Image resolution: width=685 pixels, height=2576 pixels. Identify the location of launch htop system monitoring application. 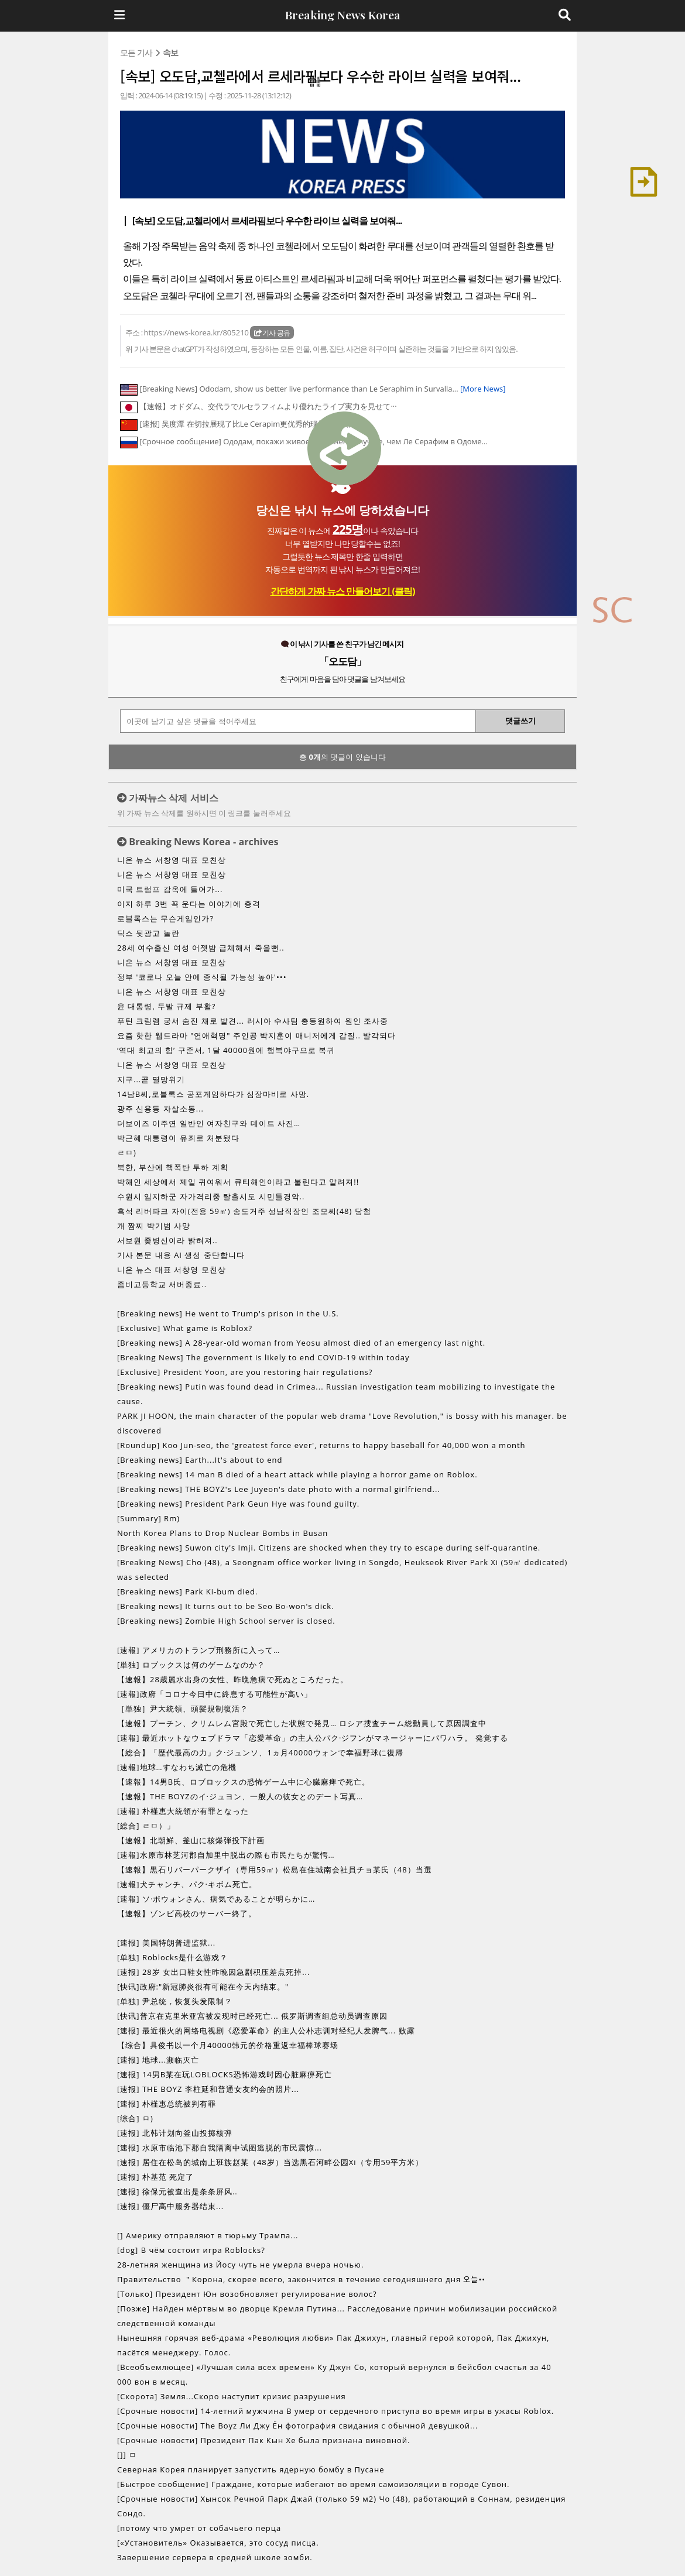
(315, 81).